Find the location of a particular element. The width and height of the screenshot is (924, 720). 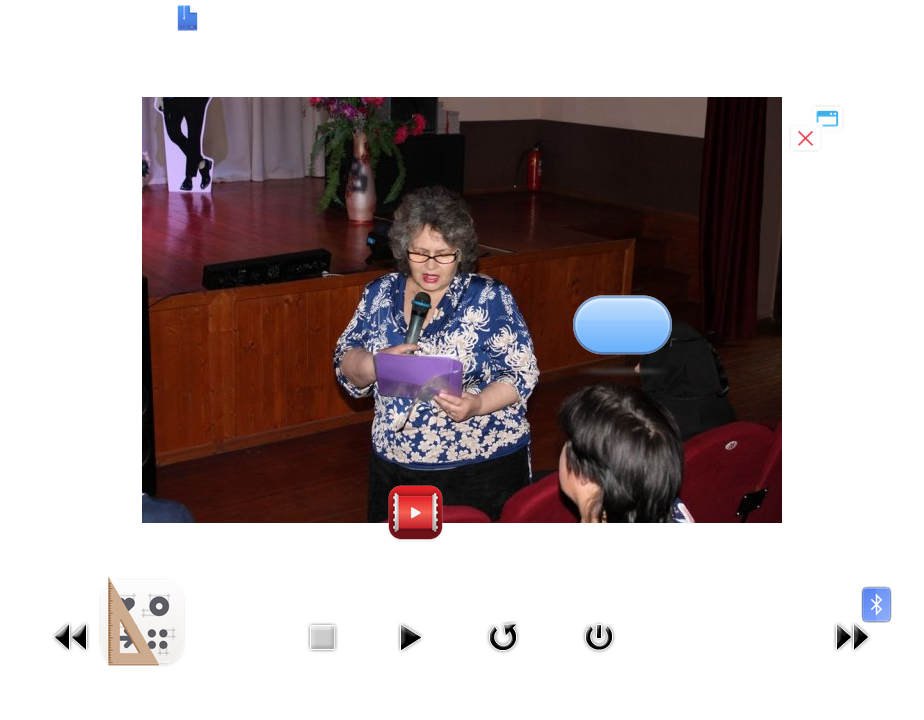

a virtualbox virtual hard disk file is located at coordinates (187, 18).